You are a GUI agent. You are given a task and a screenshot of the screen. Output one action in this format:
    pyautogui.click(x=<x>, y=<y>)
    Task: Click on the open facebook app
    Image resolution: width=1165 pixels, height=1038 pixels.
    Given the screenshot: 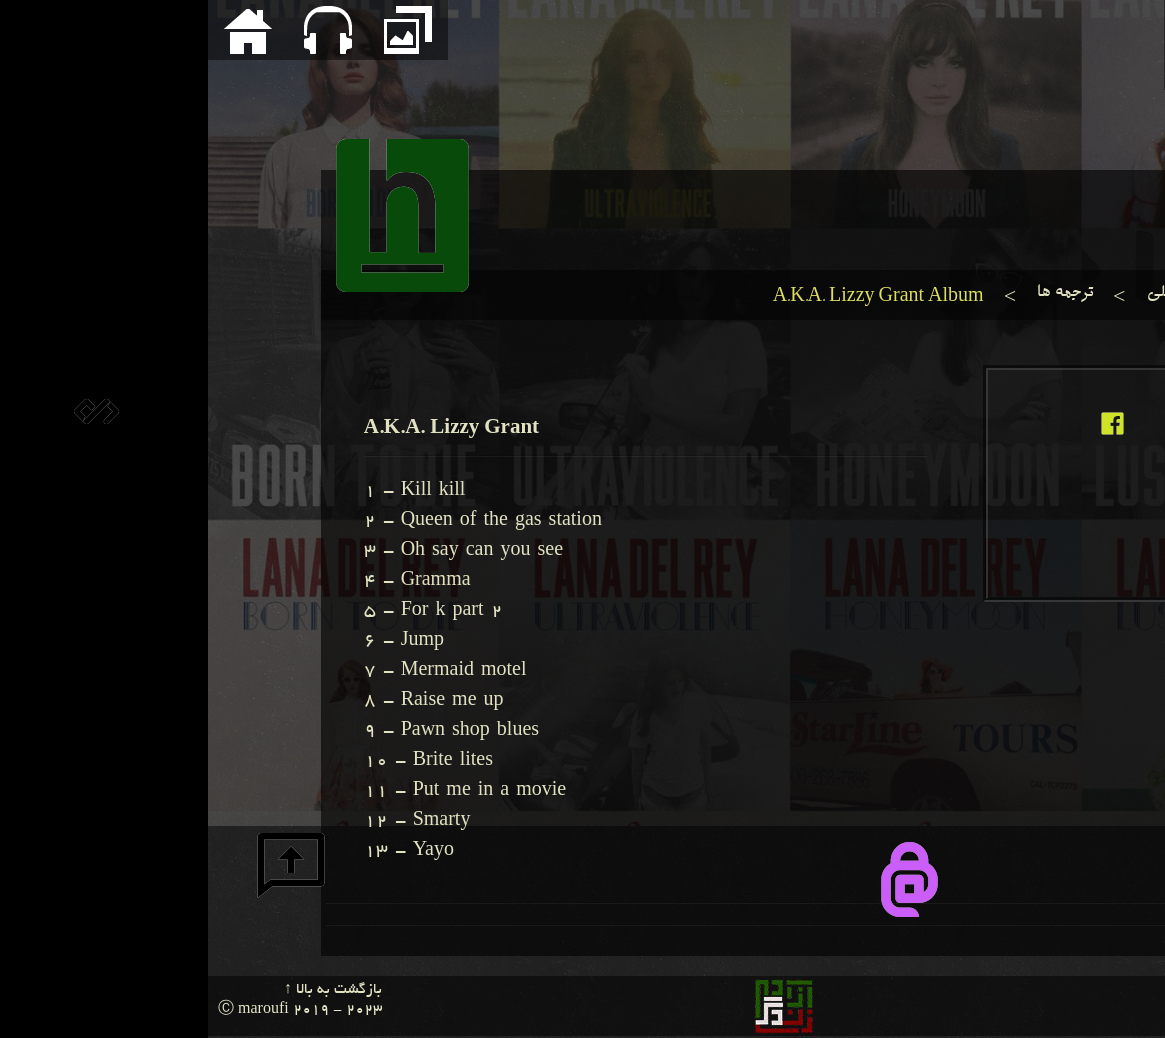 What is the action you would take?
    pyautogui.click(x=1112, y=423)
    